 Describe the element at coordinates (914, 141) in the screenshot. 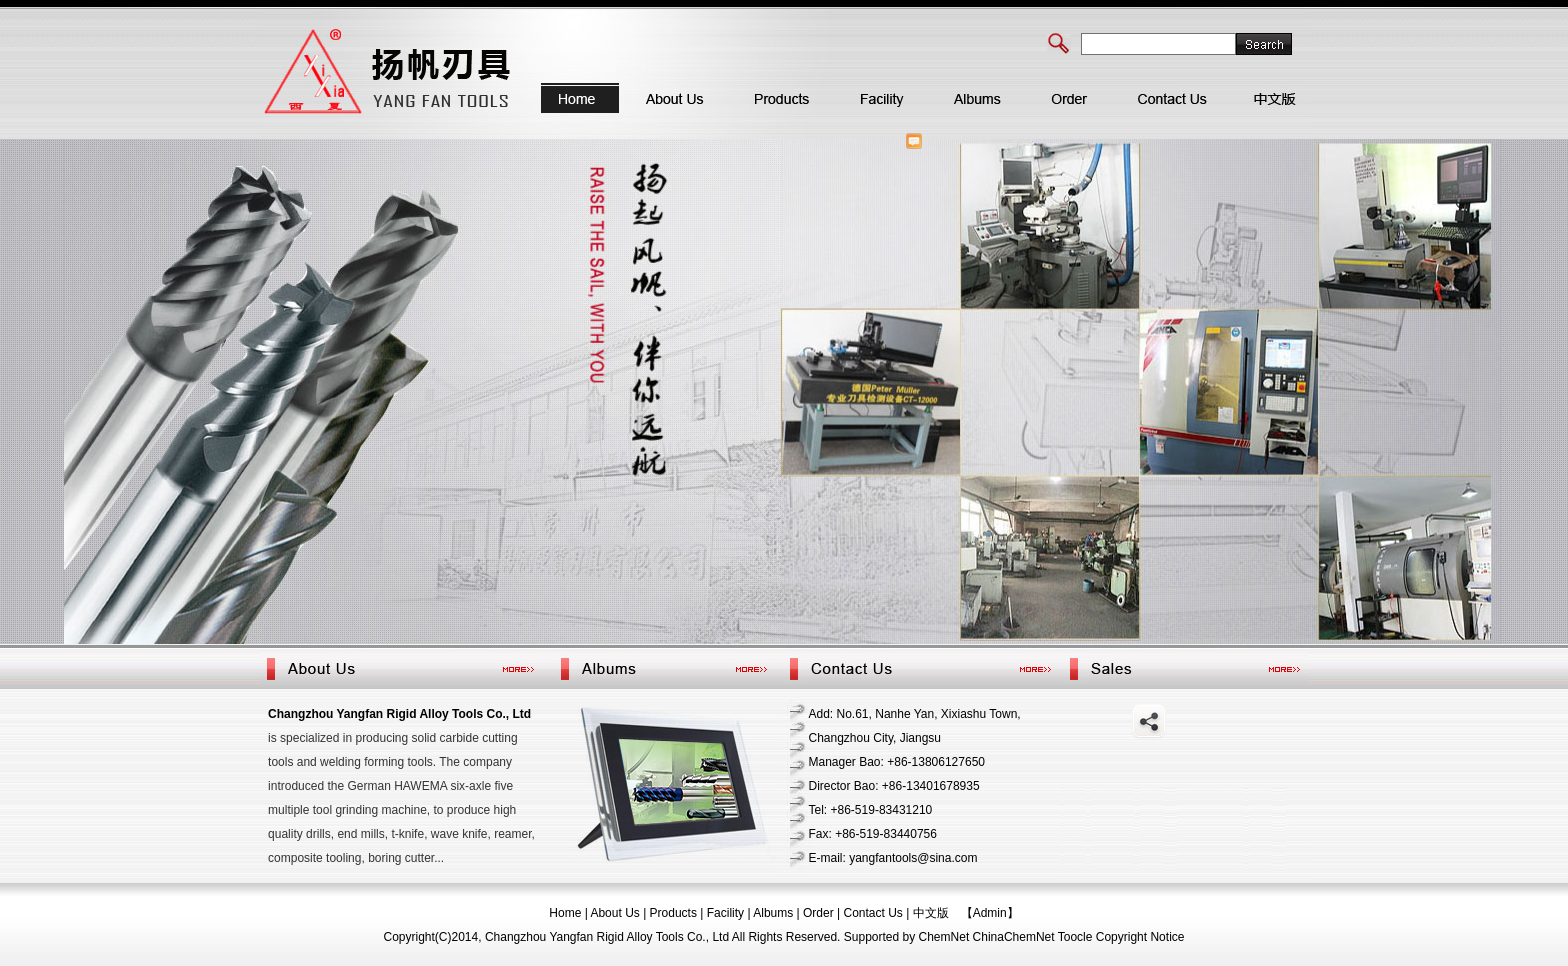

I see `open internet chat application` at that location.